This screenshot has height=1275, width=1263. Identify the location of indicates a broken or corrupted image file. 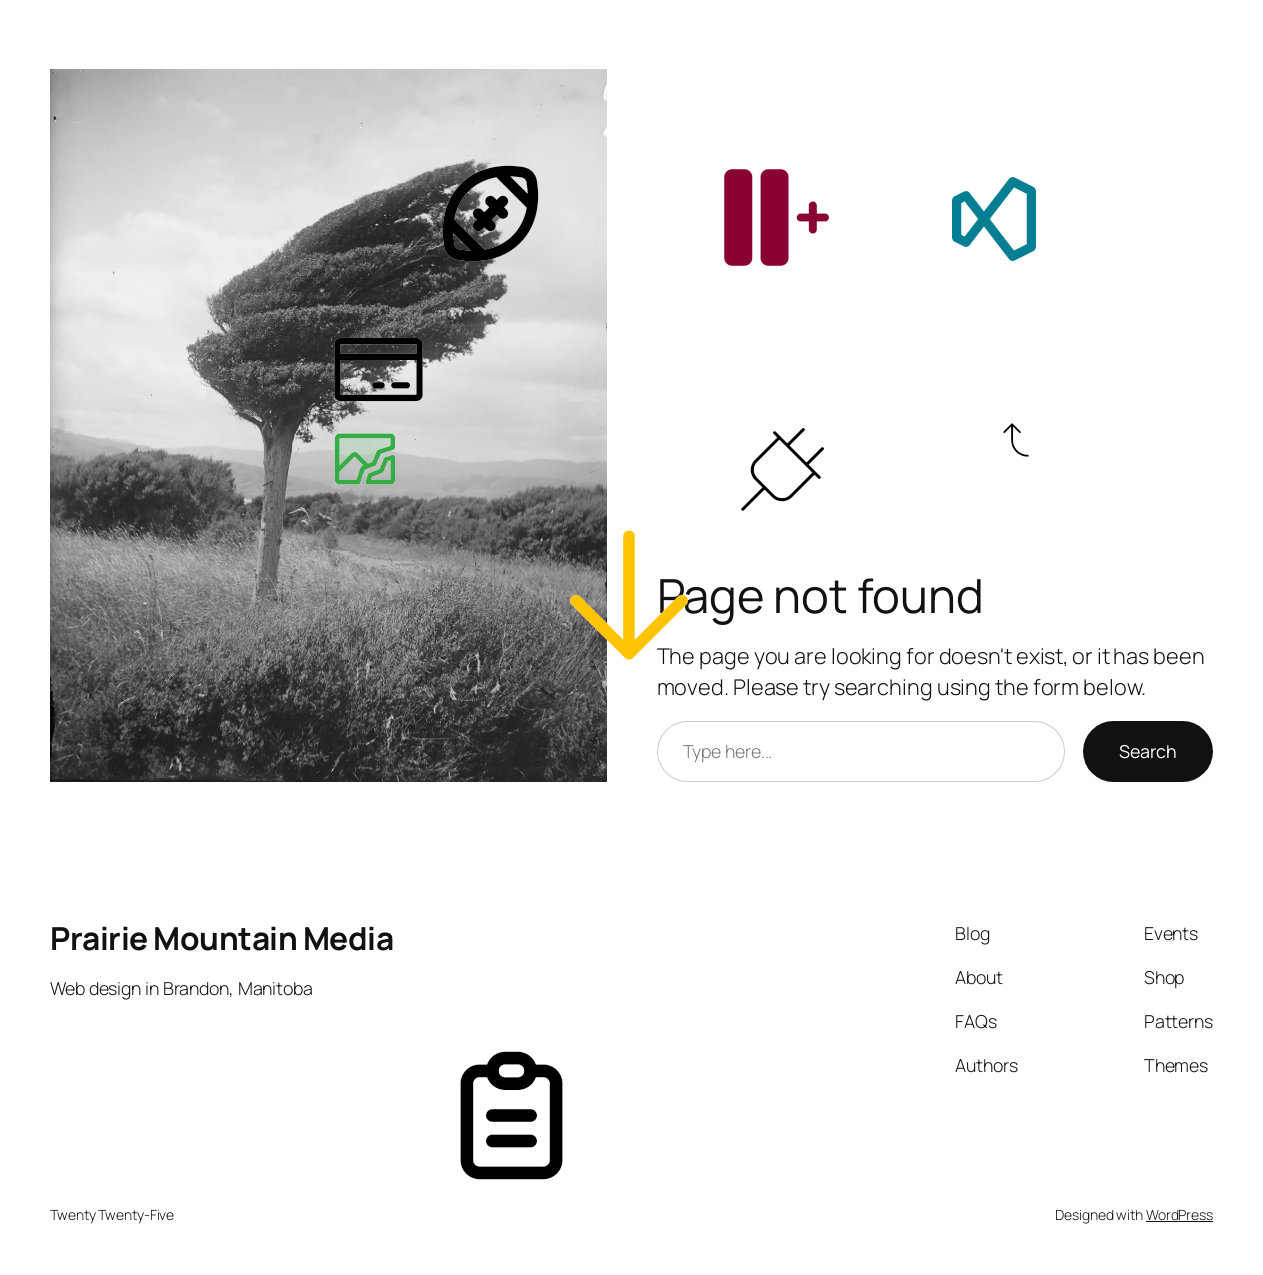
(365, 459).